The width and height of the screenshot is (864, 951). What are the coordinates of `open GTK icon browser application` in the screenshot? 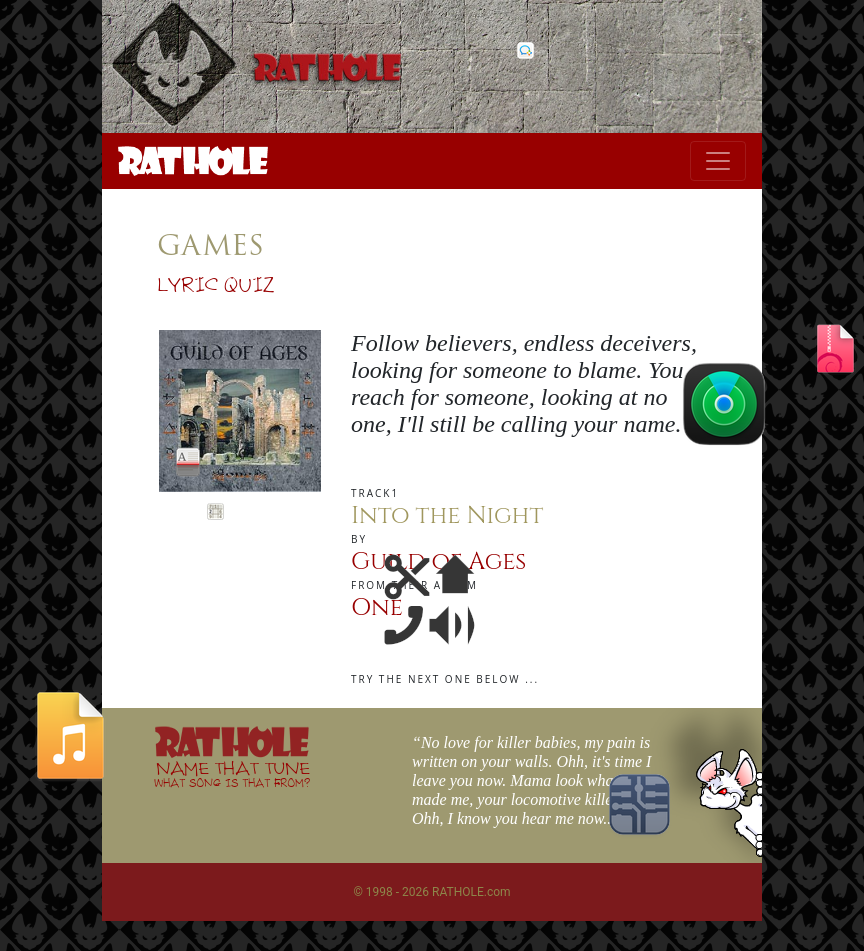 It's located at (429, 599).